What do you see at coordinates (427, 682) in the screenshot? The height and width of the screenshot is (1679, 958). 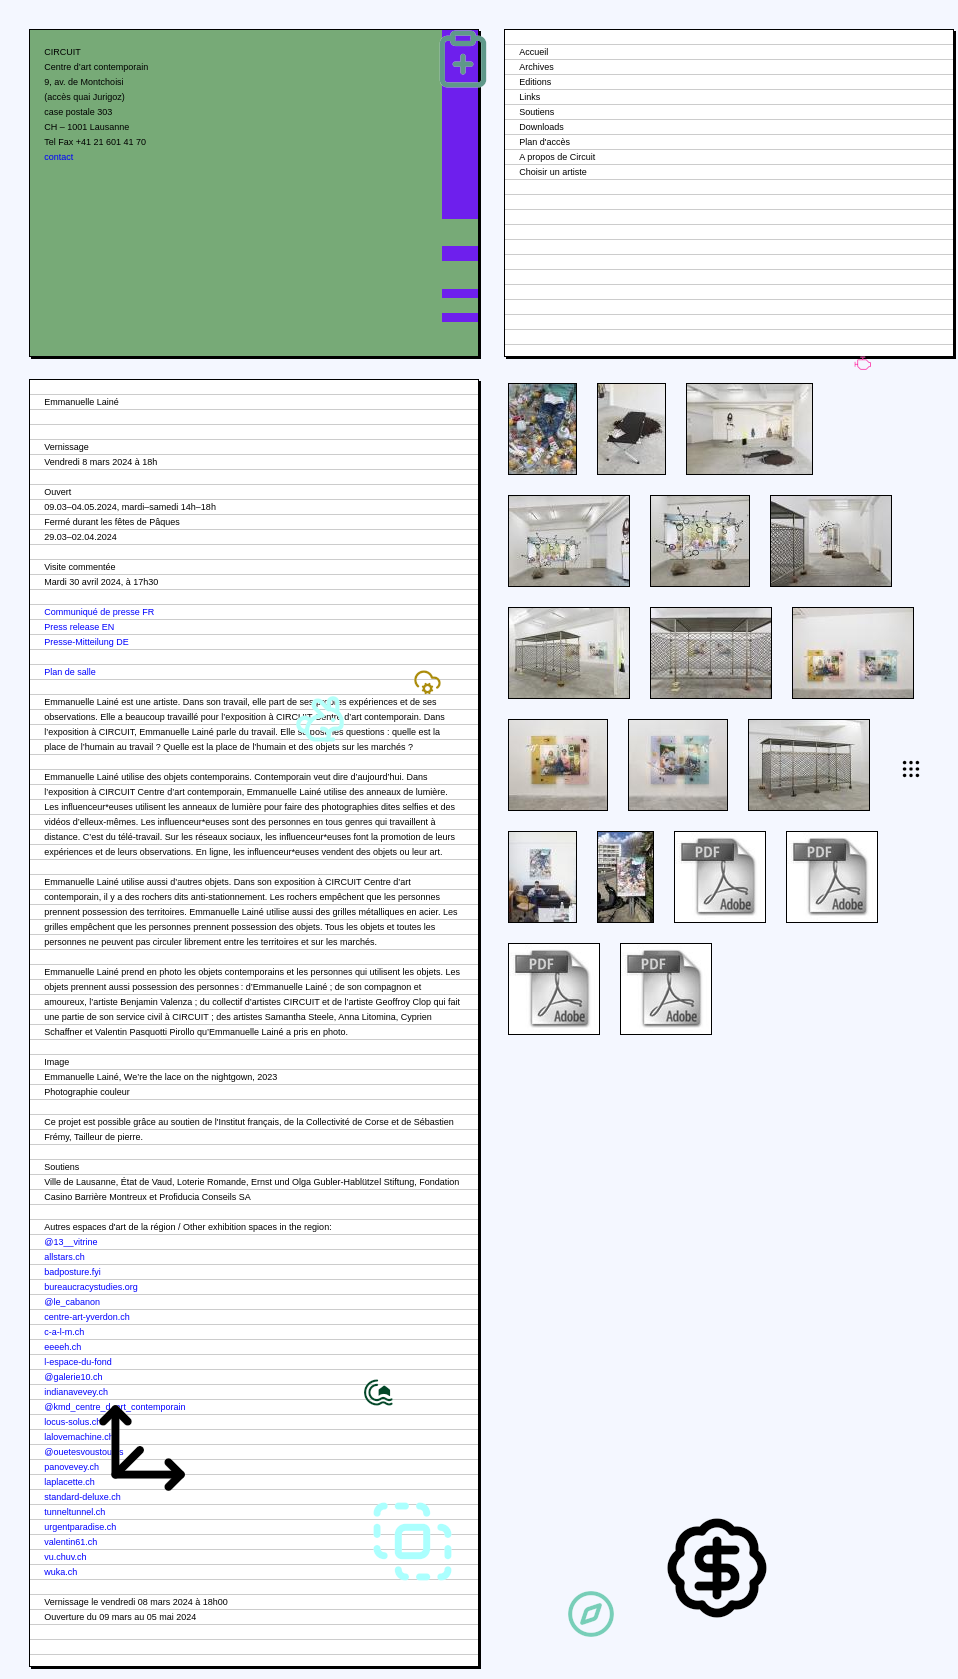 I see `access cloud service settings` at bounding box center [427, 682].